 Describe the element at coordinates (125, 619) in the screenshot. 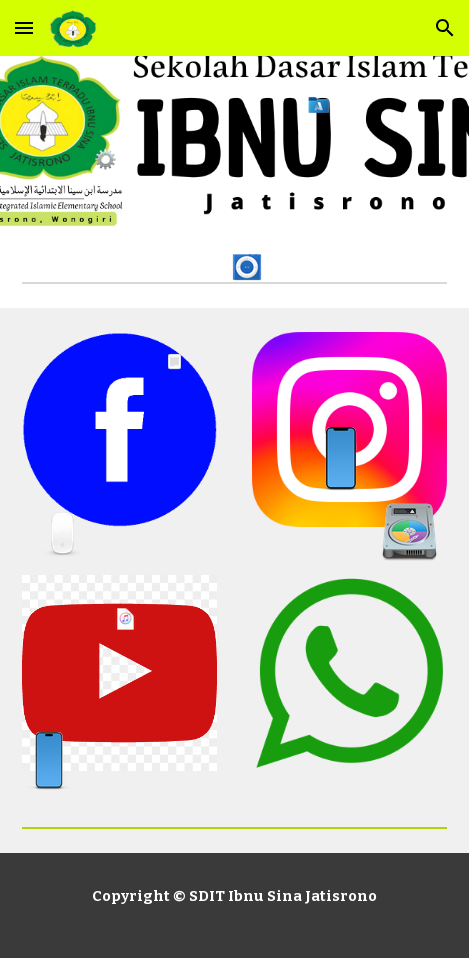

I see `open an iTunes-related file or document` at that location.